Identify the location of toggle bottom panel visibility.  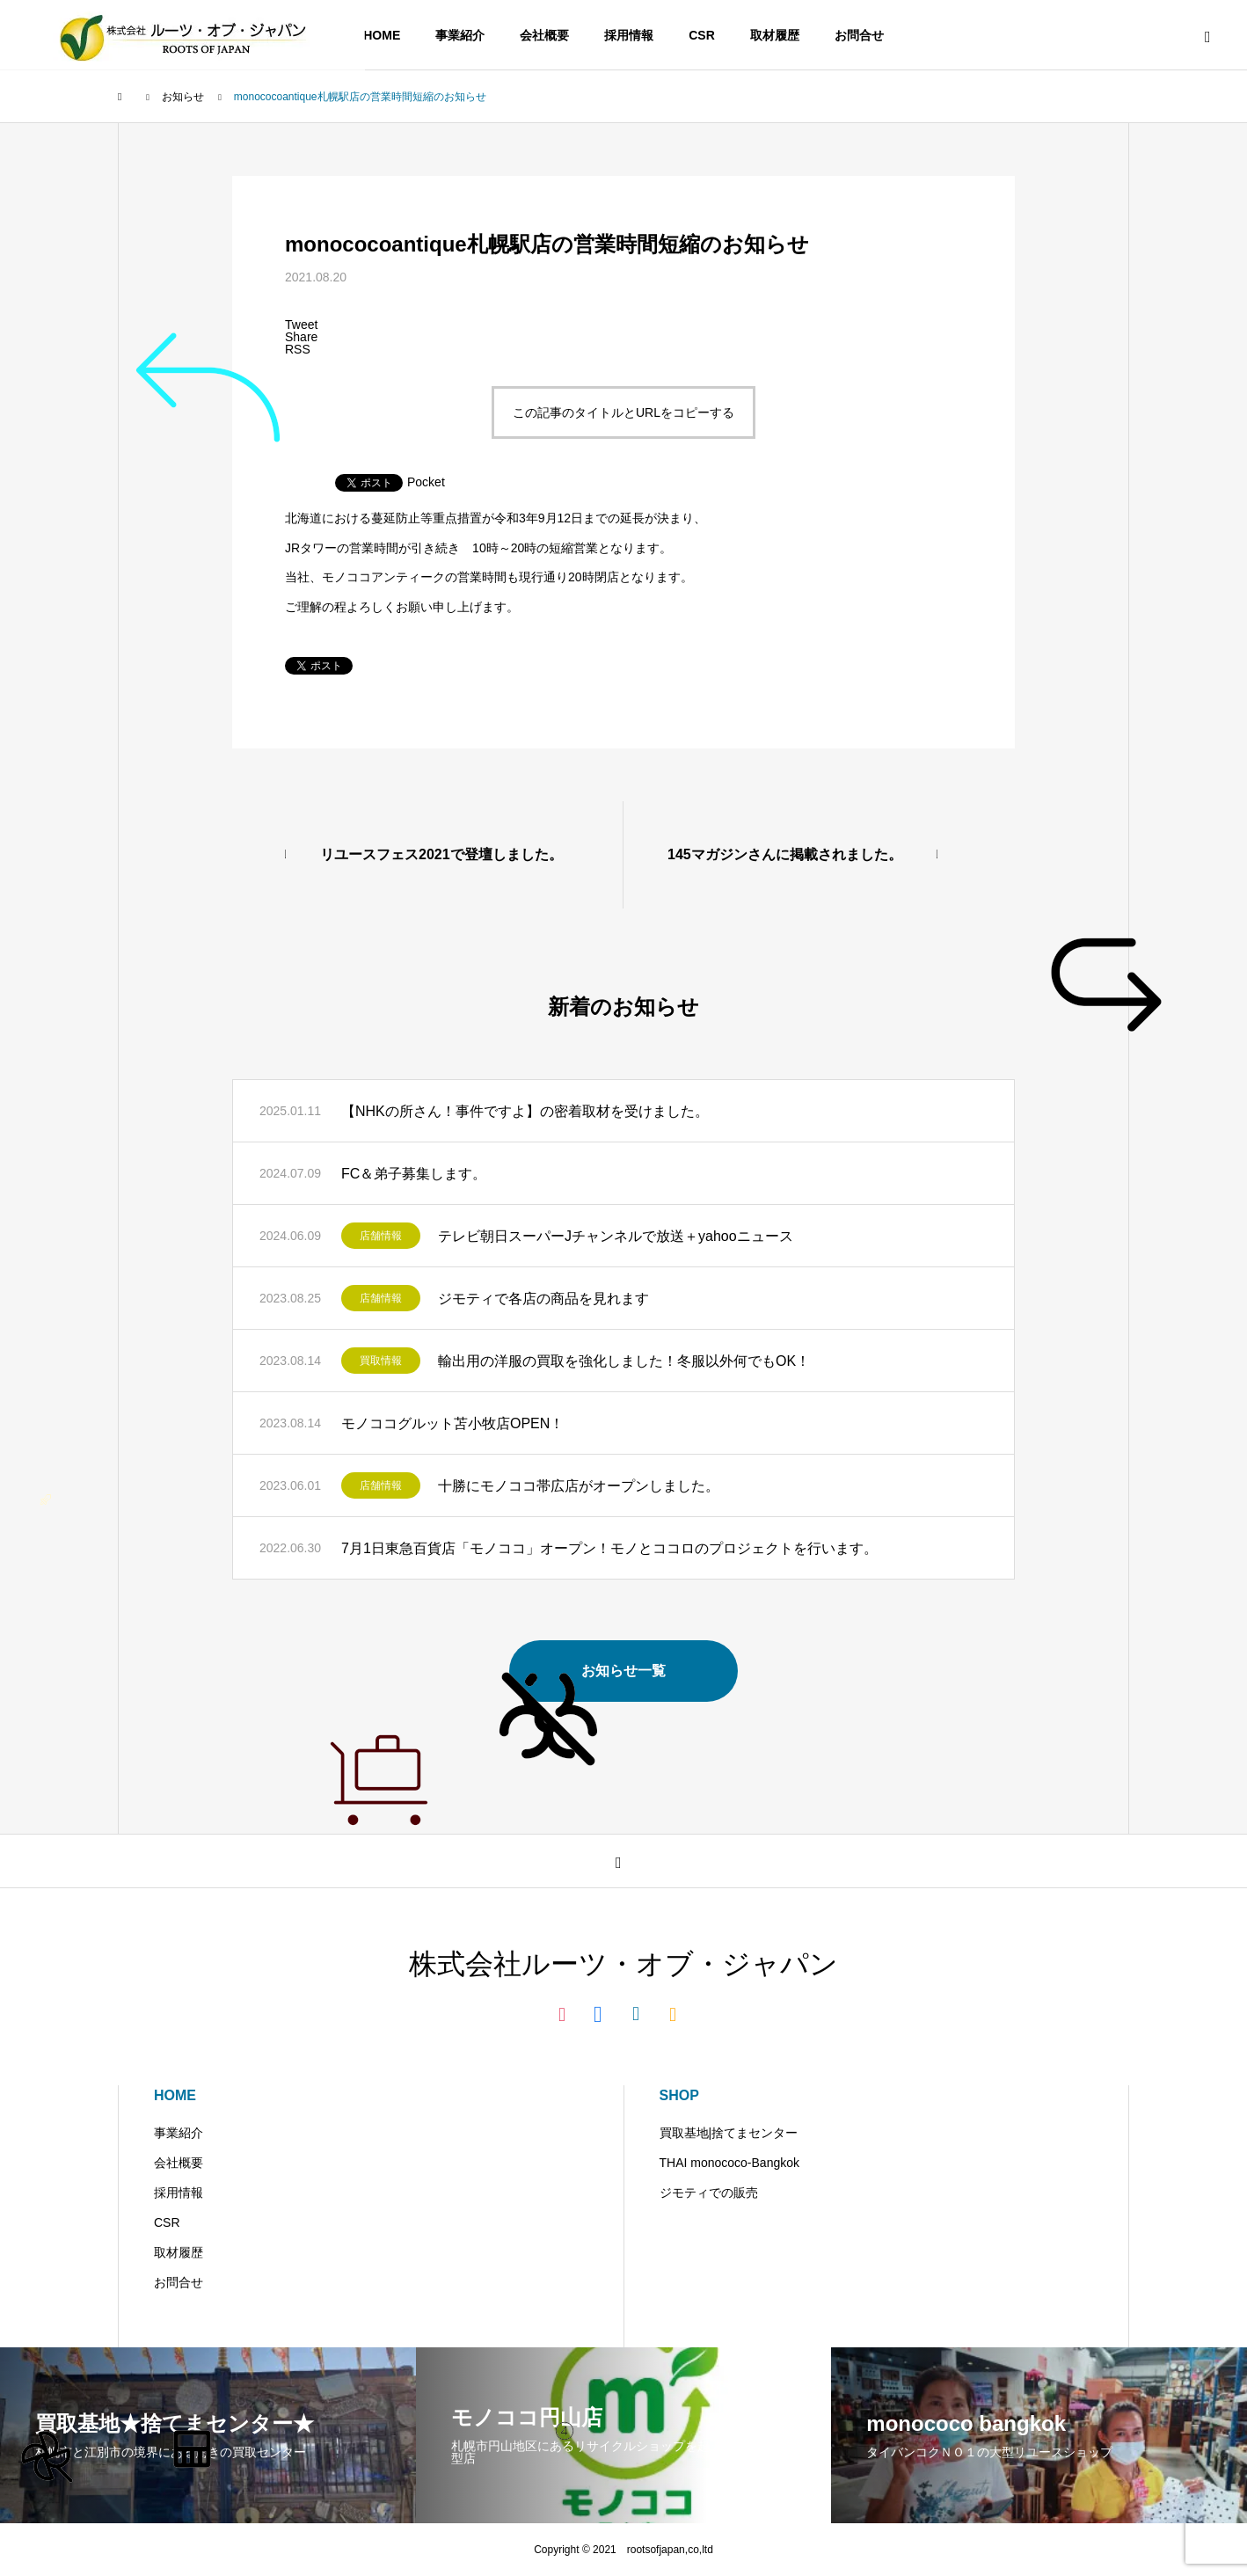
(192, 2448).